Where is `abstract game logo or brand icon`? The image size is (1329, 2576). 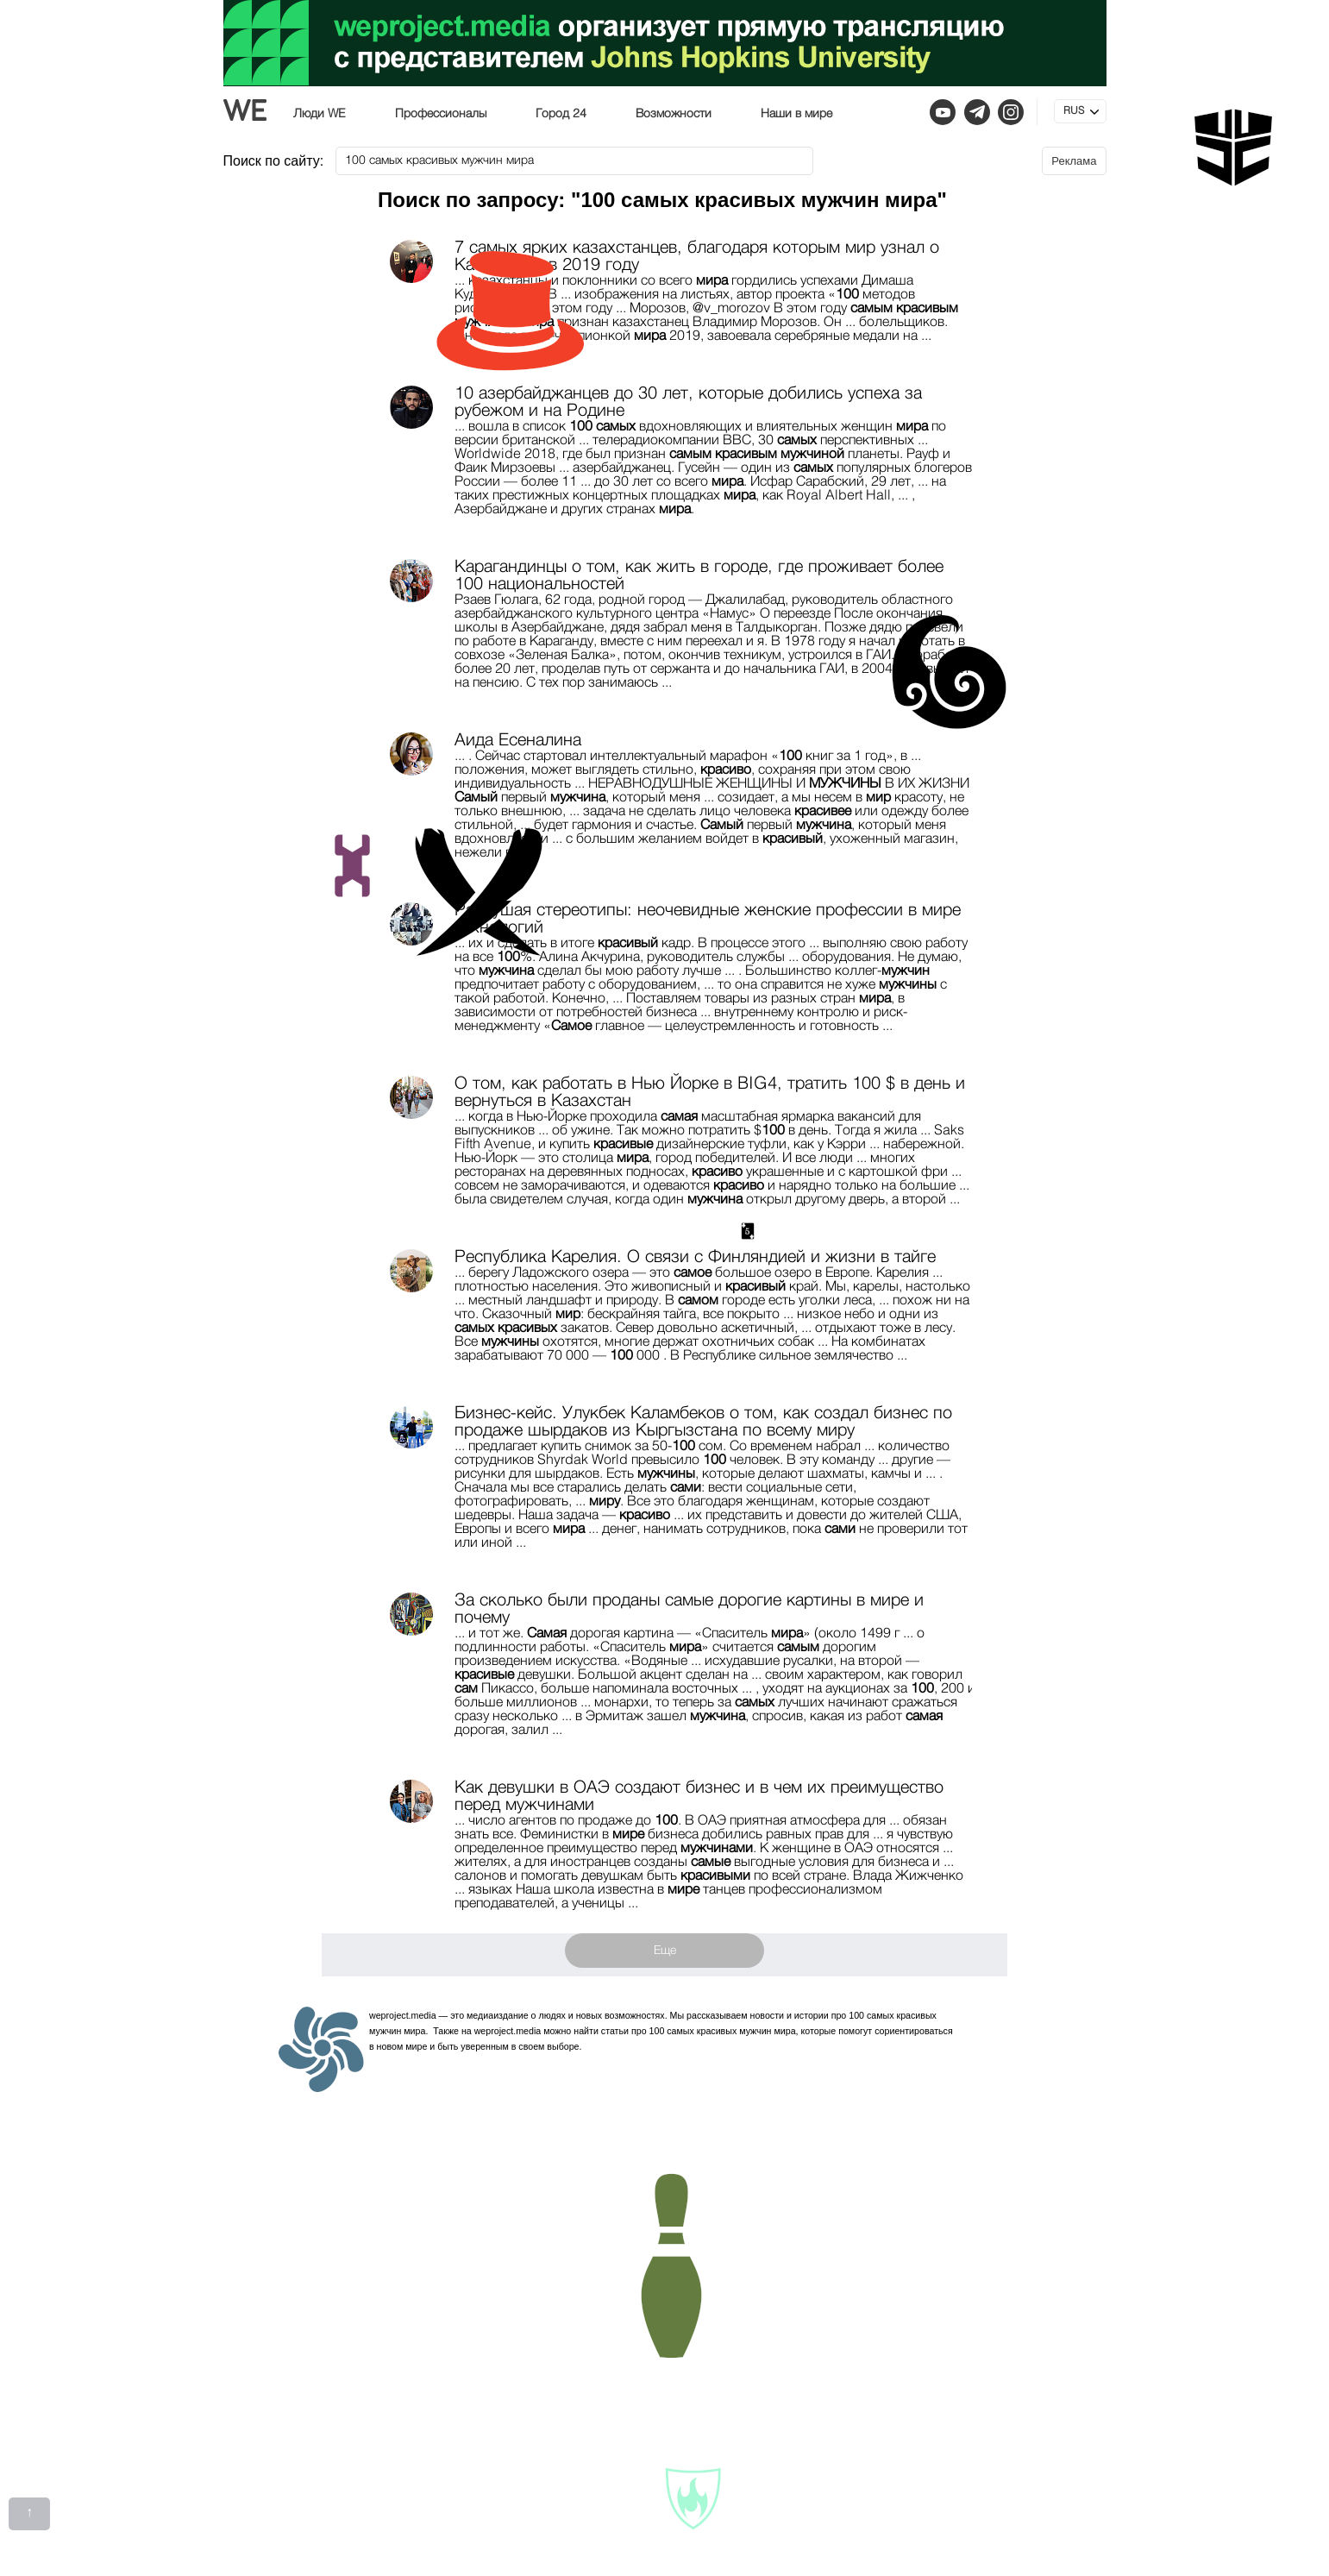
abstract game logo or brand icon is located at coordinates (1233, 148).